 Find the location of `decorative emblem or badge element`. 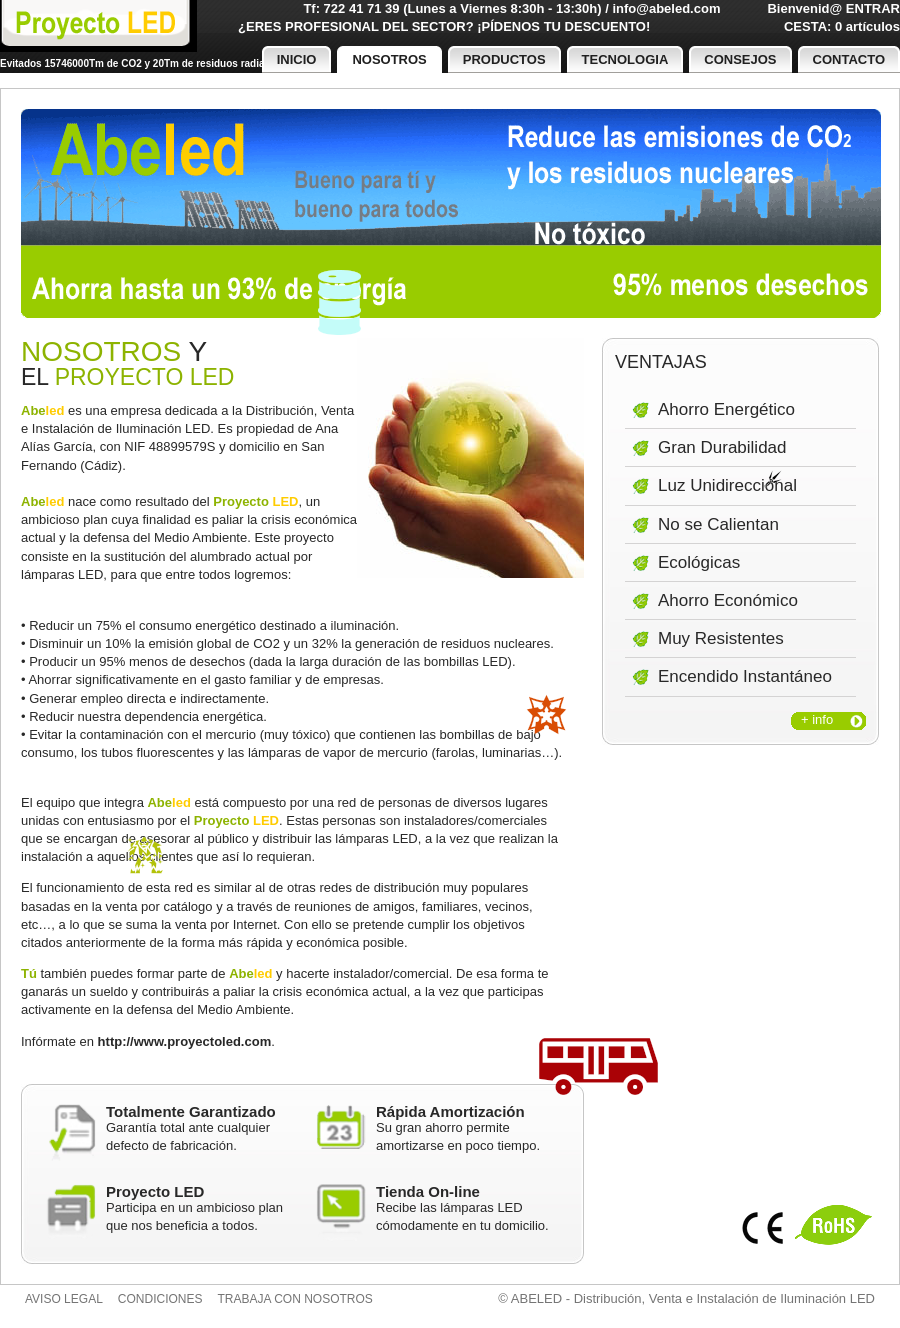

decorative emblem or badge element is located at coordinates (546, 714).